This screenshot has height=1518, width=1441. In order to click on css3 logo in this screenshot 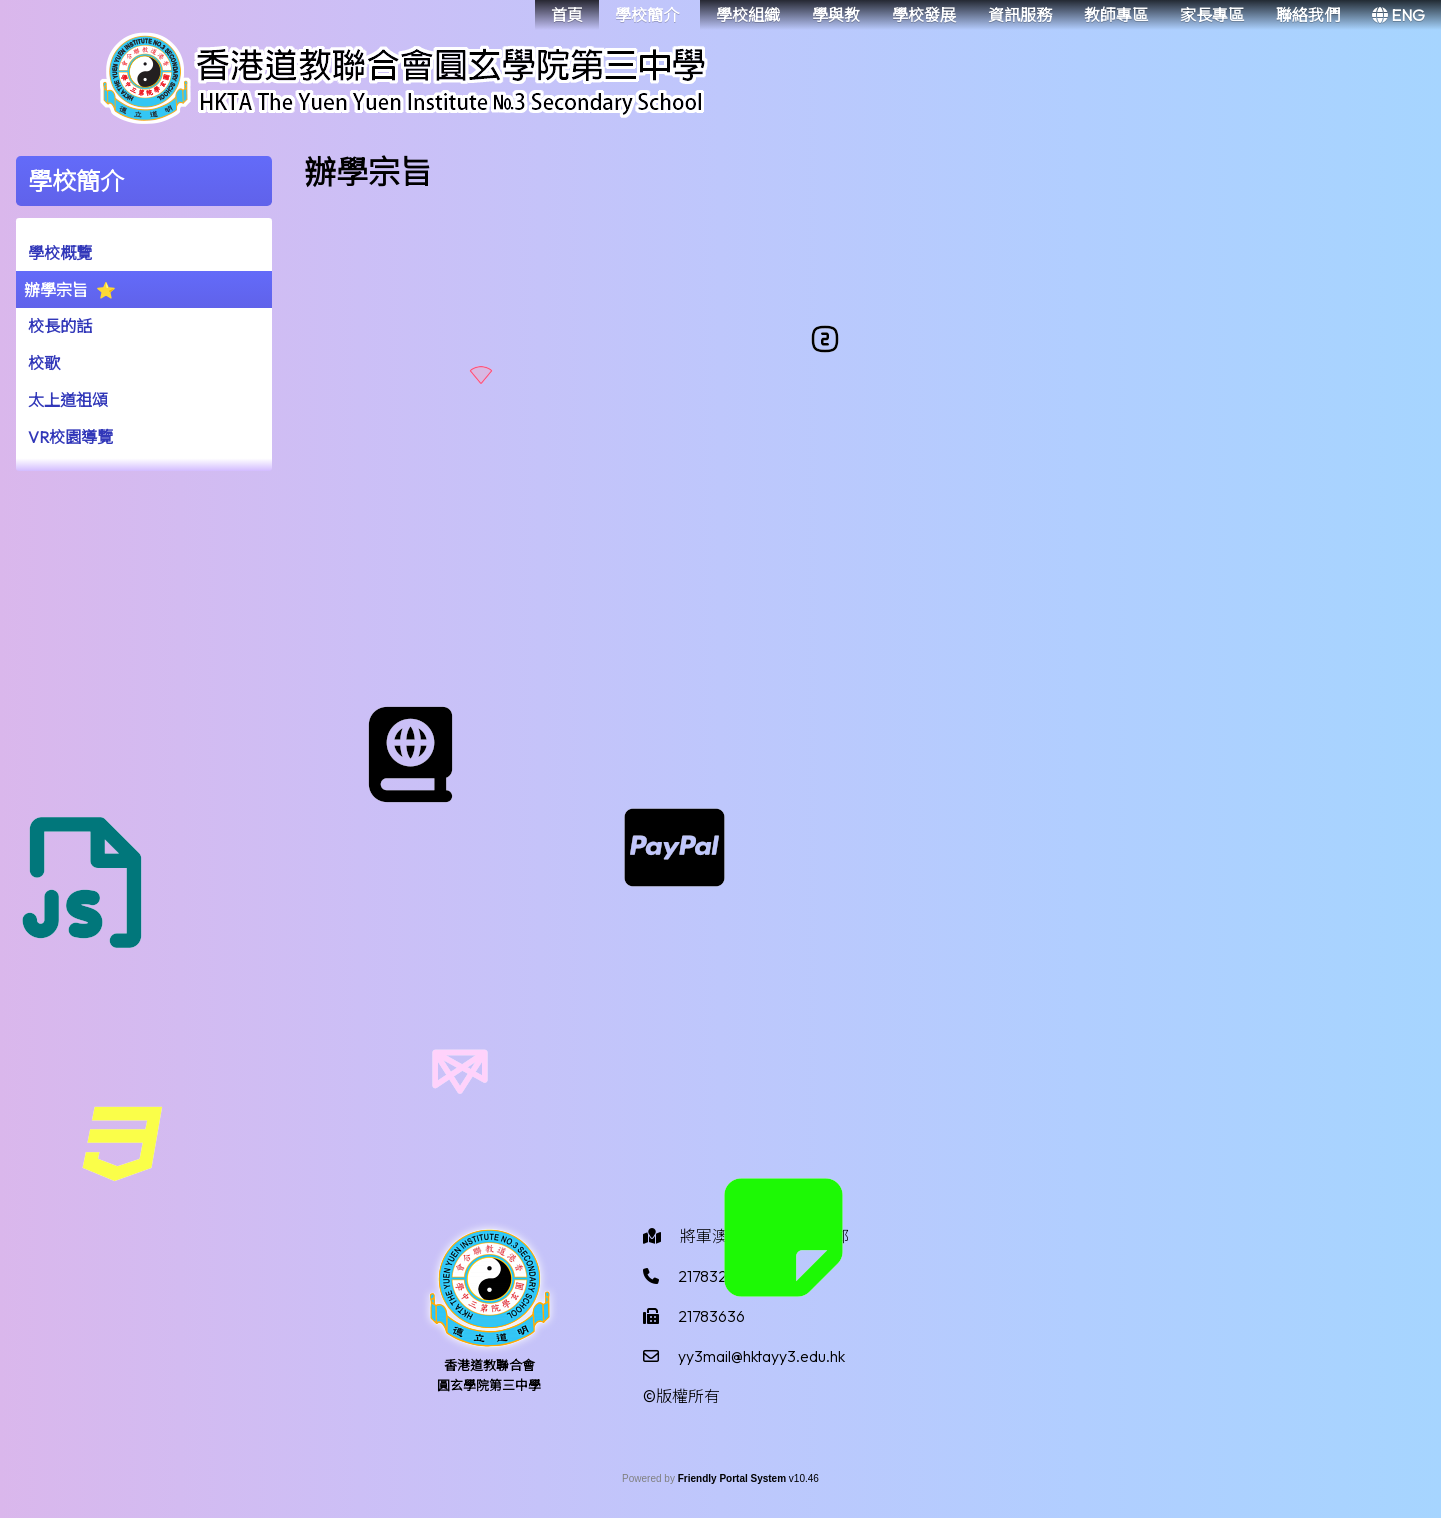, I will do `click(125, 1144)`.